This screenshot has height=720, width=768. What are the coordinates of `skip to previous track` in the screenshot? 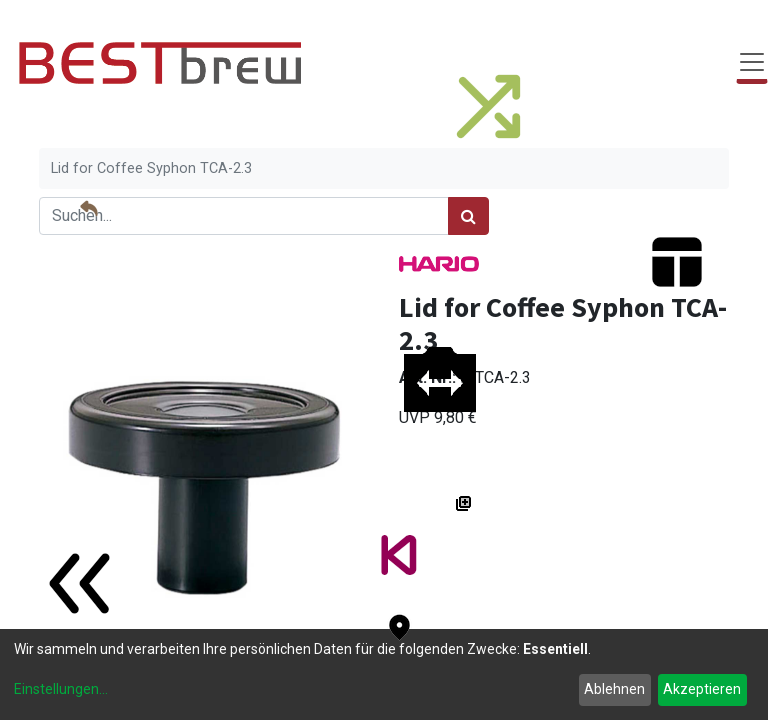 It's located at (398, 555).